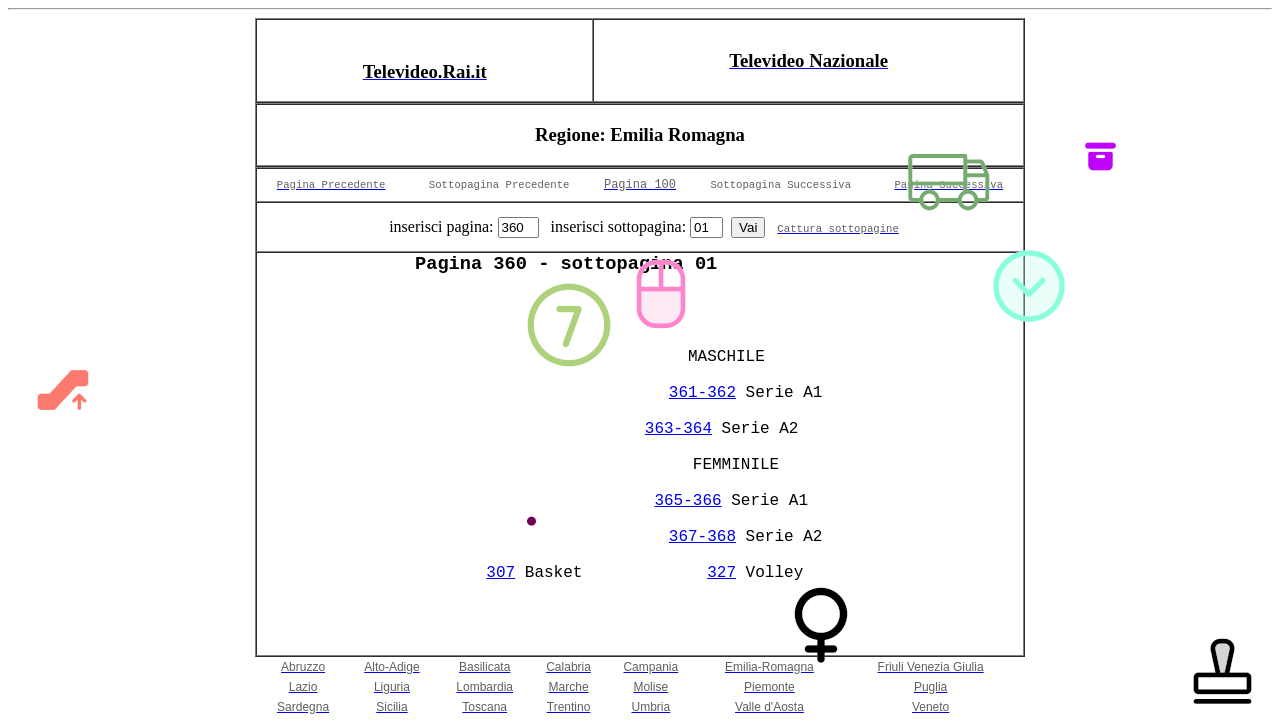 This screenshot has height=725, width=1280. Describe the element at coordinates (661, 294) in the screenshot. I see `mouse input device indicator` at that location.